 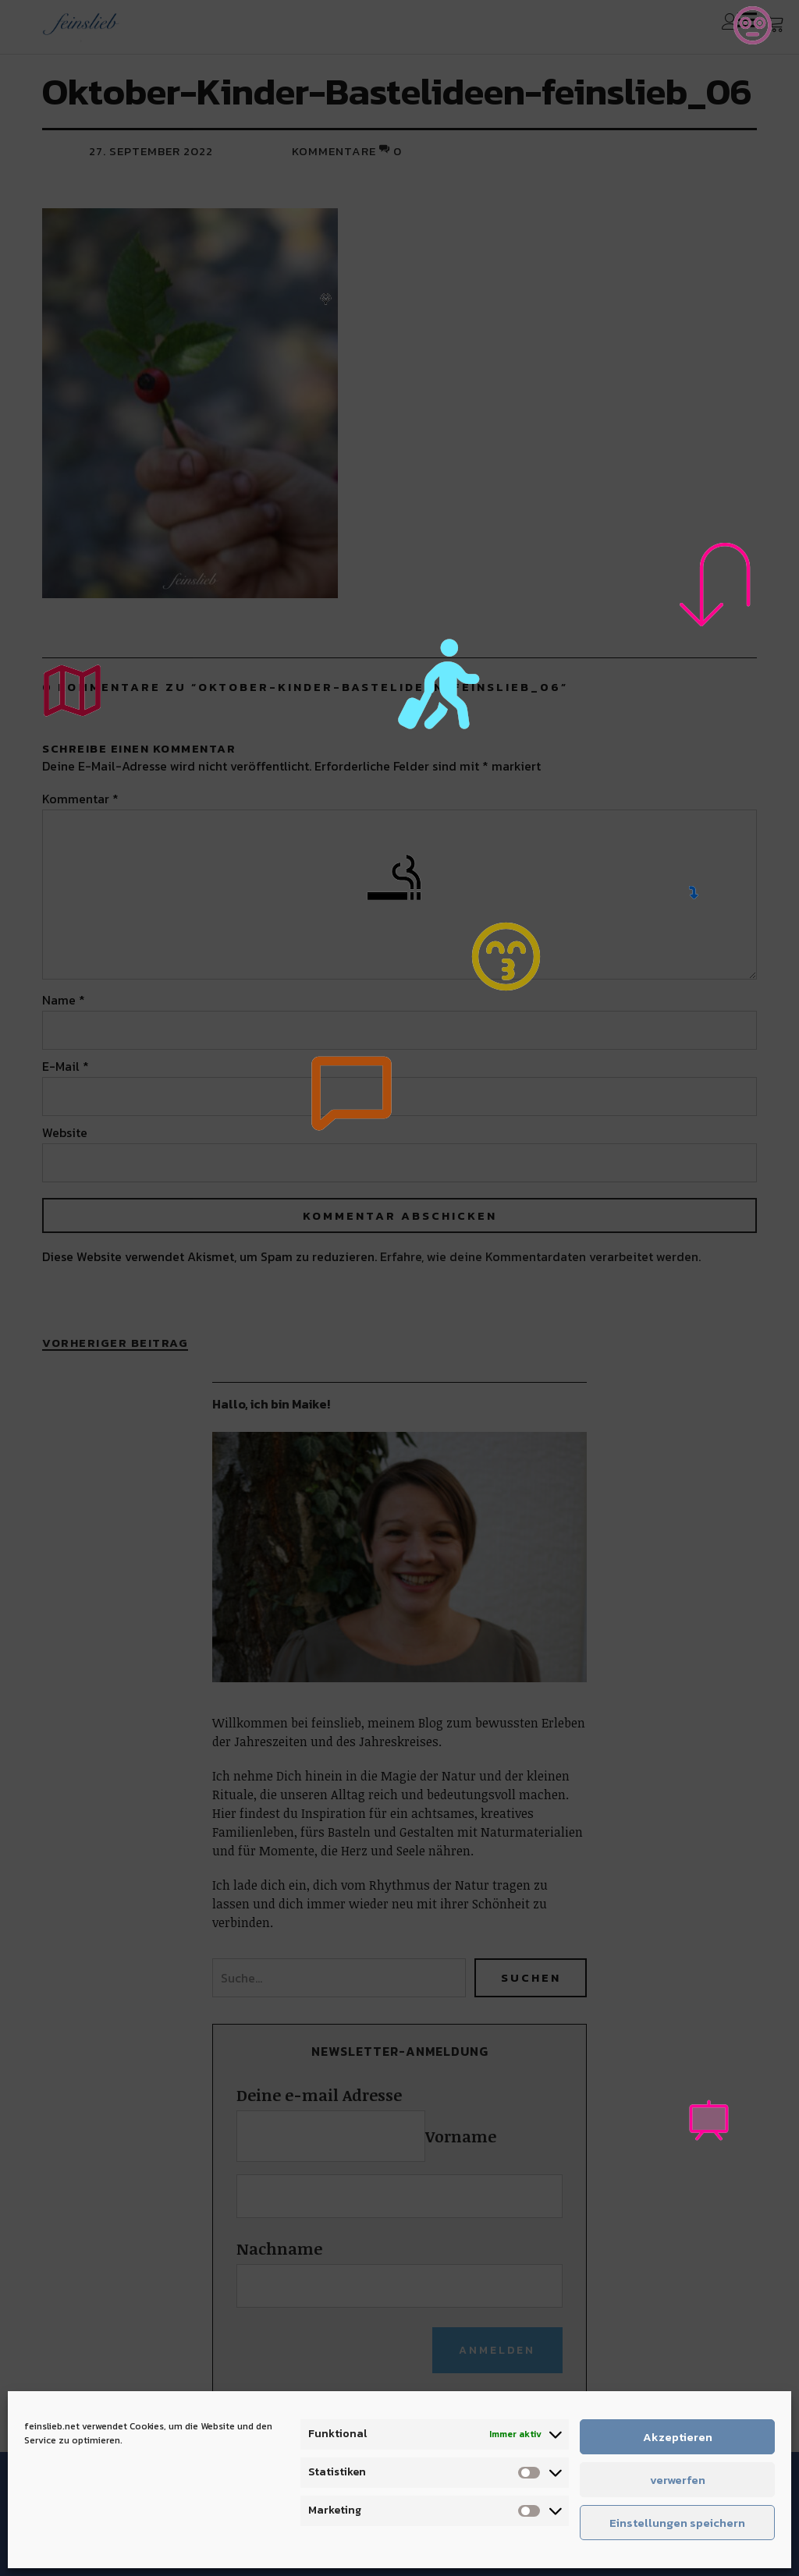 What do you see at coordinates (718, 584) in the screenshot?
I see `undo or go back to previous state` at bounding box center [718, 584].